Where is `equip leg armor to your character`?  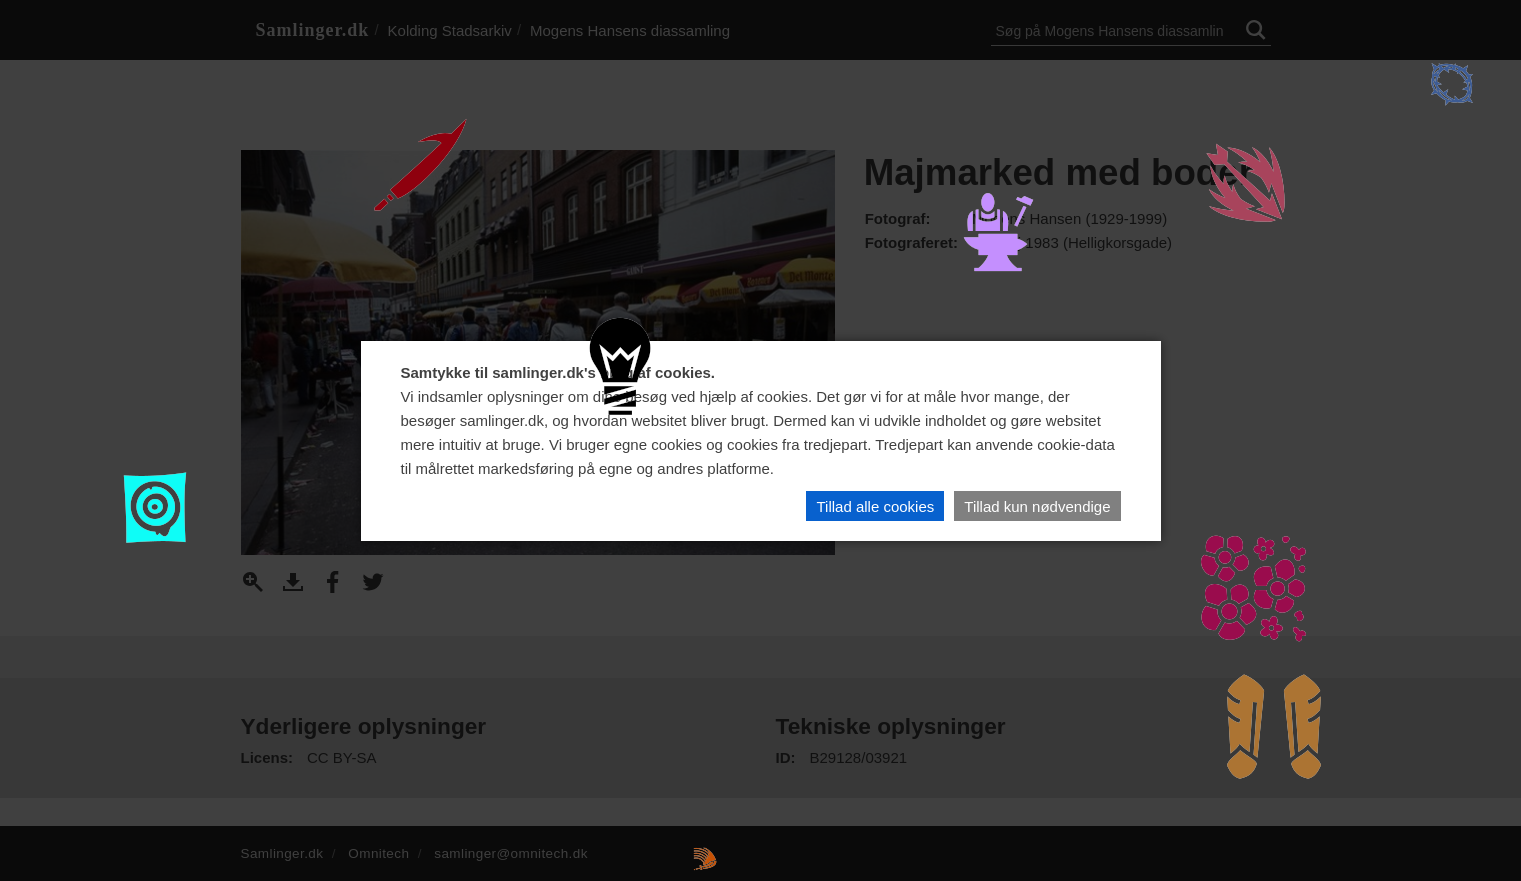 equip leg armor to your character is located at coordinates (1274, 727).